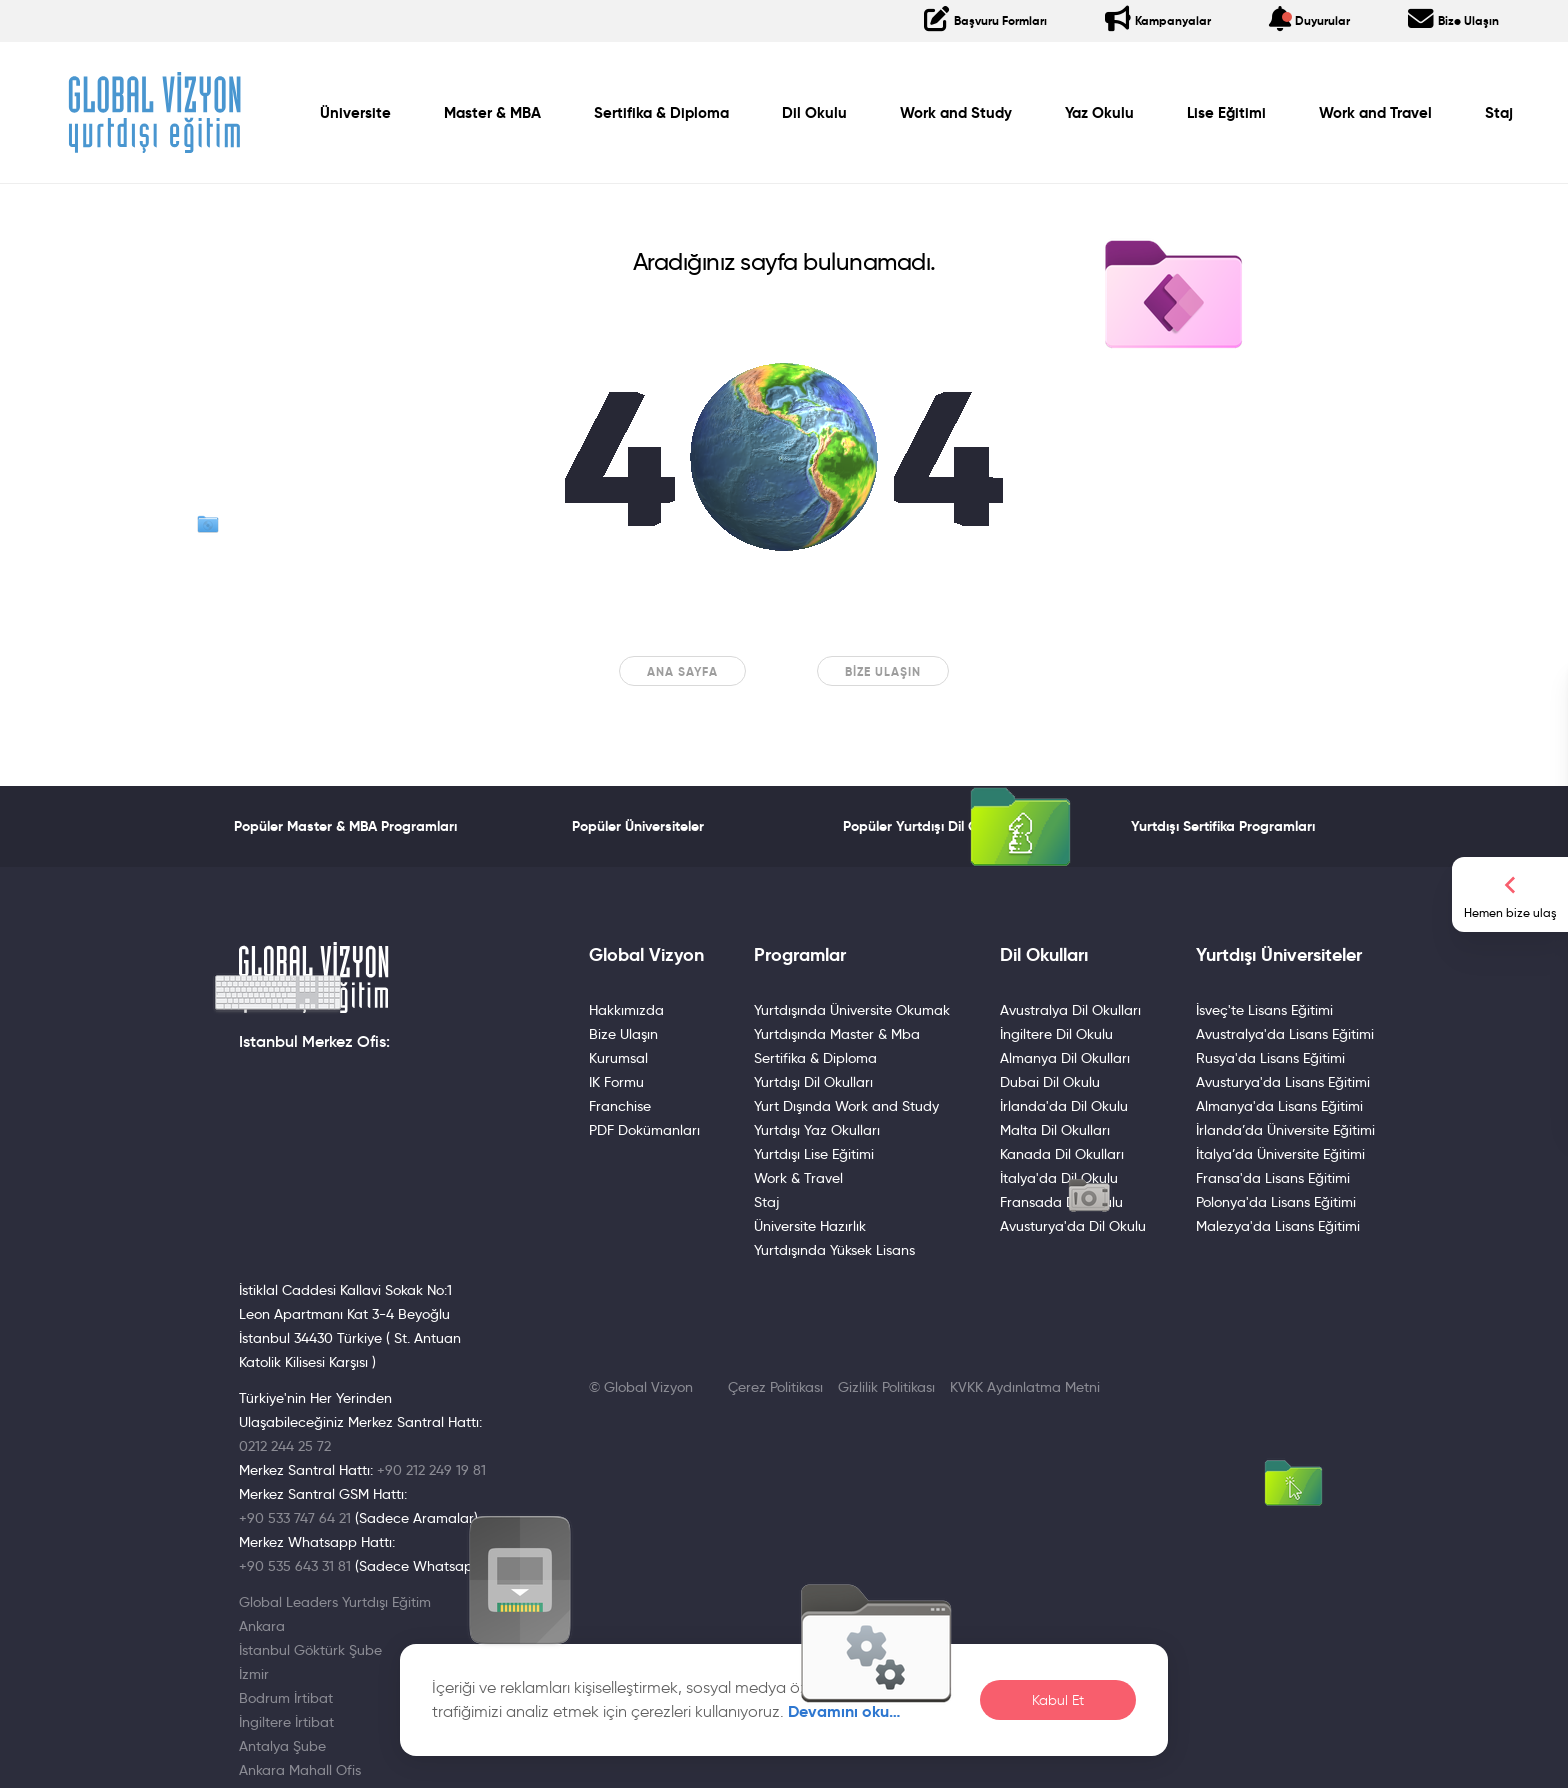 The width and height of the screenshot is (1568, 1788). What do you see at coordinates (1089, 1196) in the screenshot?
I see `access a secure or locked folder` at bounding box center [1089, 1196].